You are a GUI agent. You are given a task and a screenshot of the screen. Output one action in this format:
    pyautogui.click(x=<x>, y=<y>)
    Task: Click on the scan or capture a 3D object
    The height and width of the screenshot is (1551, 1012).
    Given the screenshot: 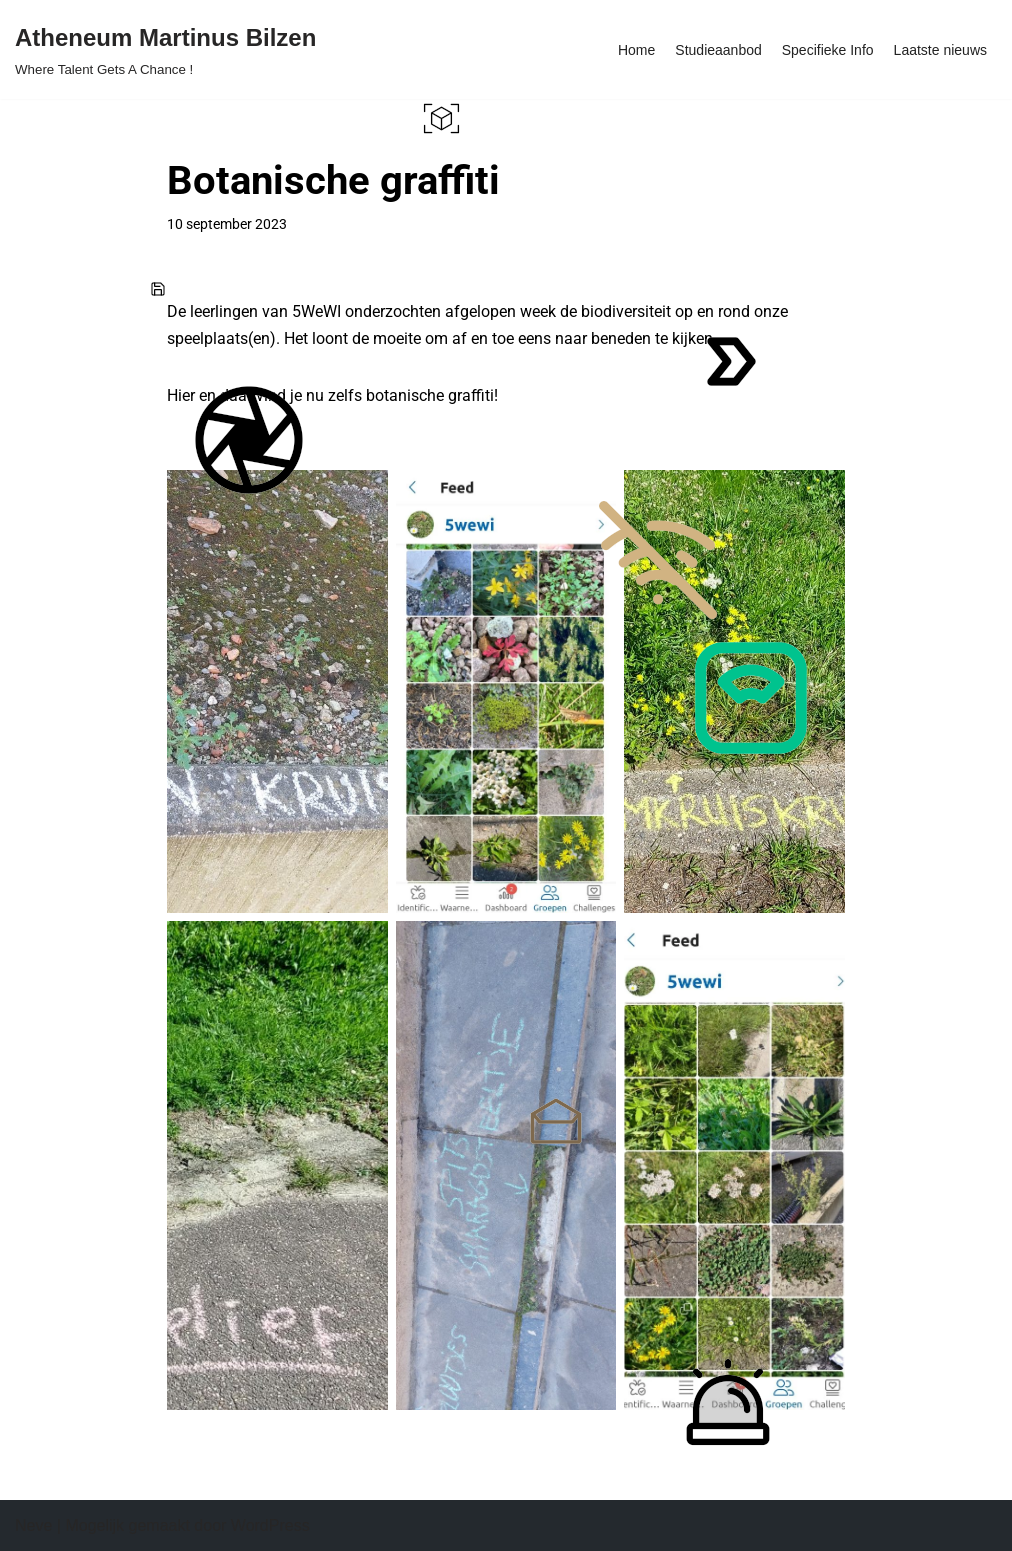 What is the action you would take?
    pyautogui.click(x=441, y=118)
    